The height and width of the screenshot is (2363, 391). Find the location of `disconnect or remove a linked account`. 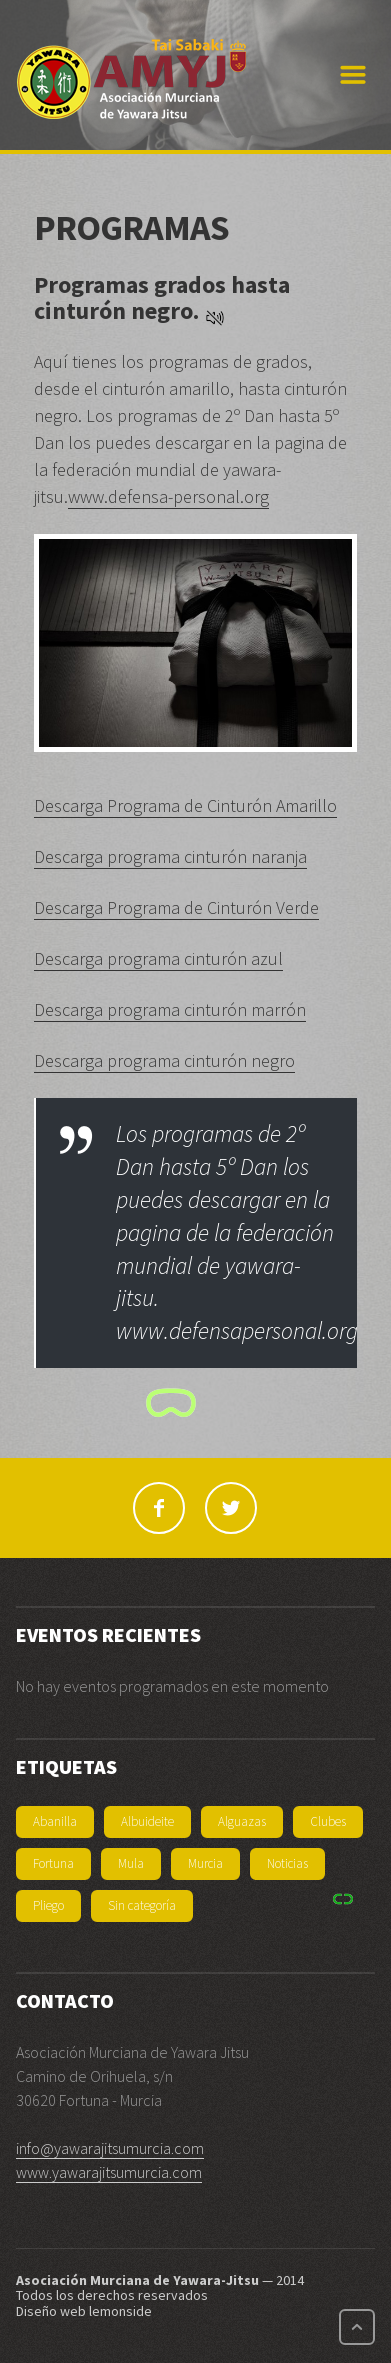

disconnect or remove a linked account is located at coordinates (343, 1899).